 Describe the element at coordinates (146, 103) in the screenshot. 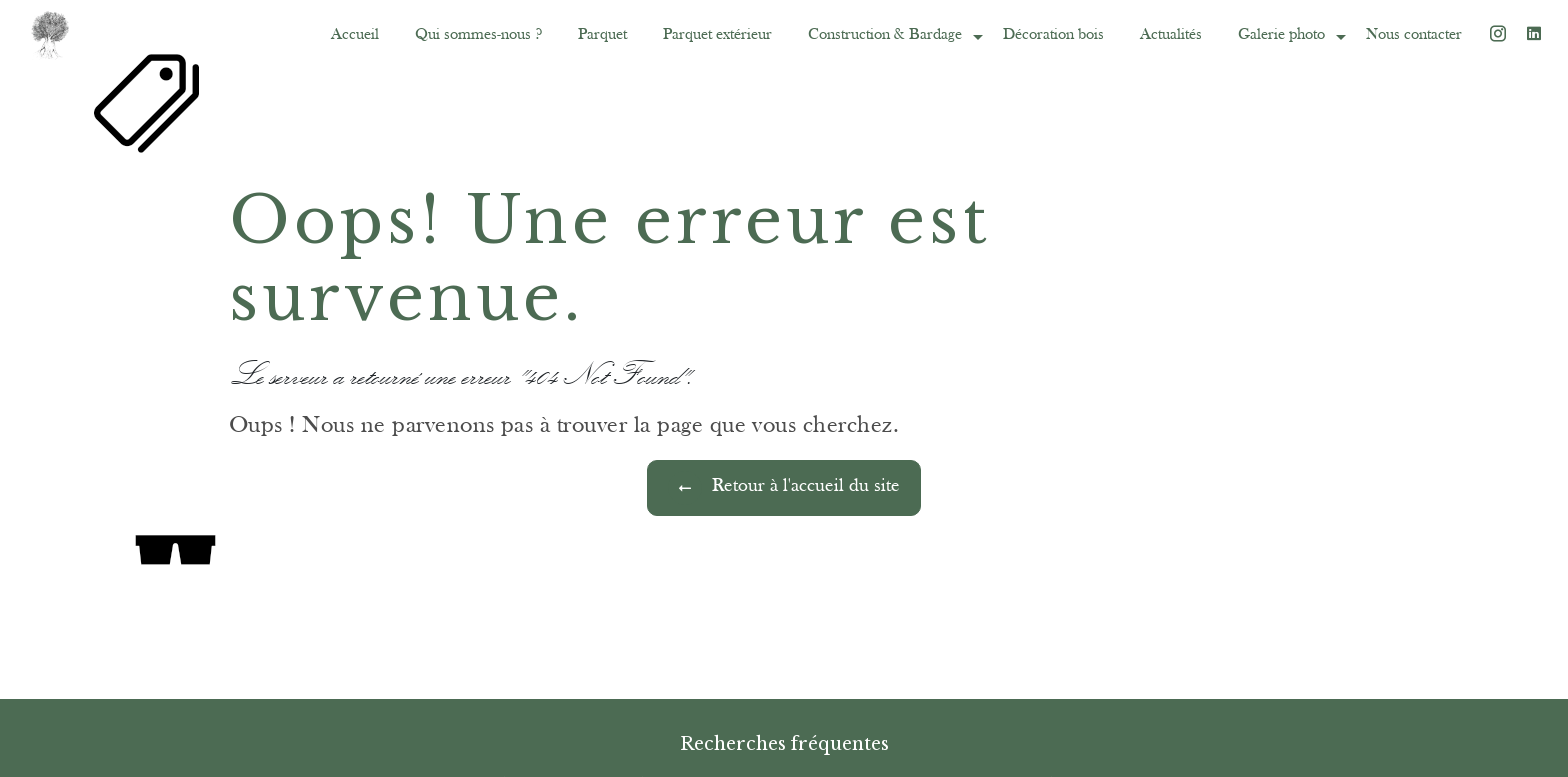

I see `view tags or labels` at that location.